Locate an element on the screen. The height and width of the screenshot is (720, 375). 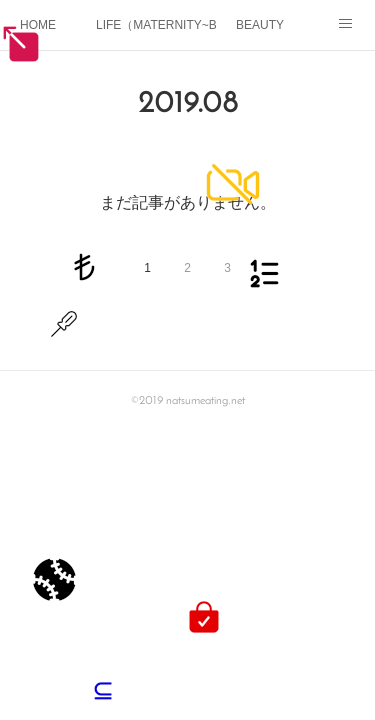
turn off camera or disable video is located at coordinates (233, 185).